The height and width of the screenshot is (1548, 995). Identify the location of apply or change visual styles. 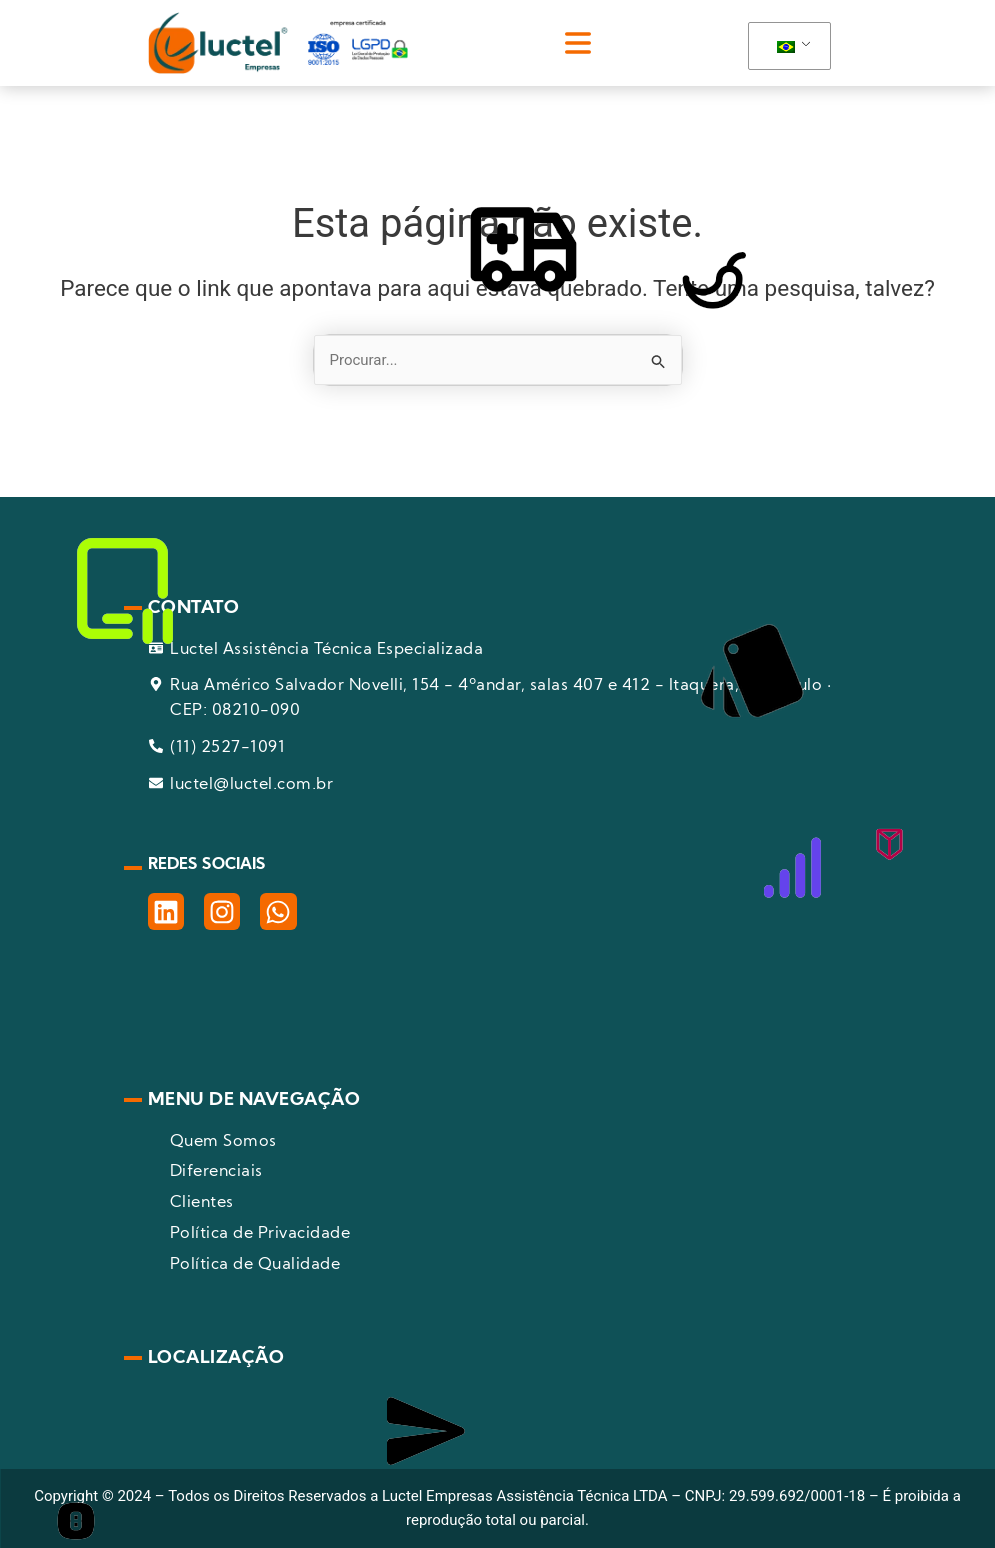
(753, 669).